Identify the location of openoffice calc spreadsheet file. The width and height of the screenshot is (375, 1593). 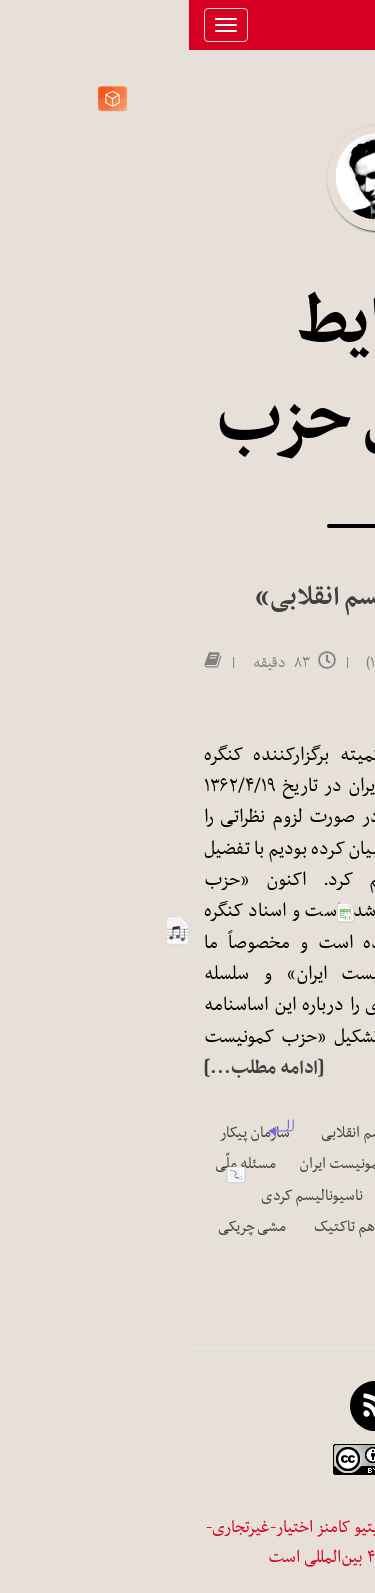
(345, 912).